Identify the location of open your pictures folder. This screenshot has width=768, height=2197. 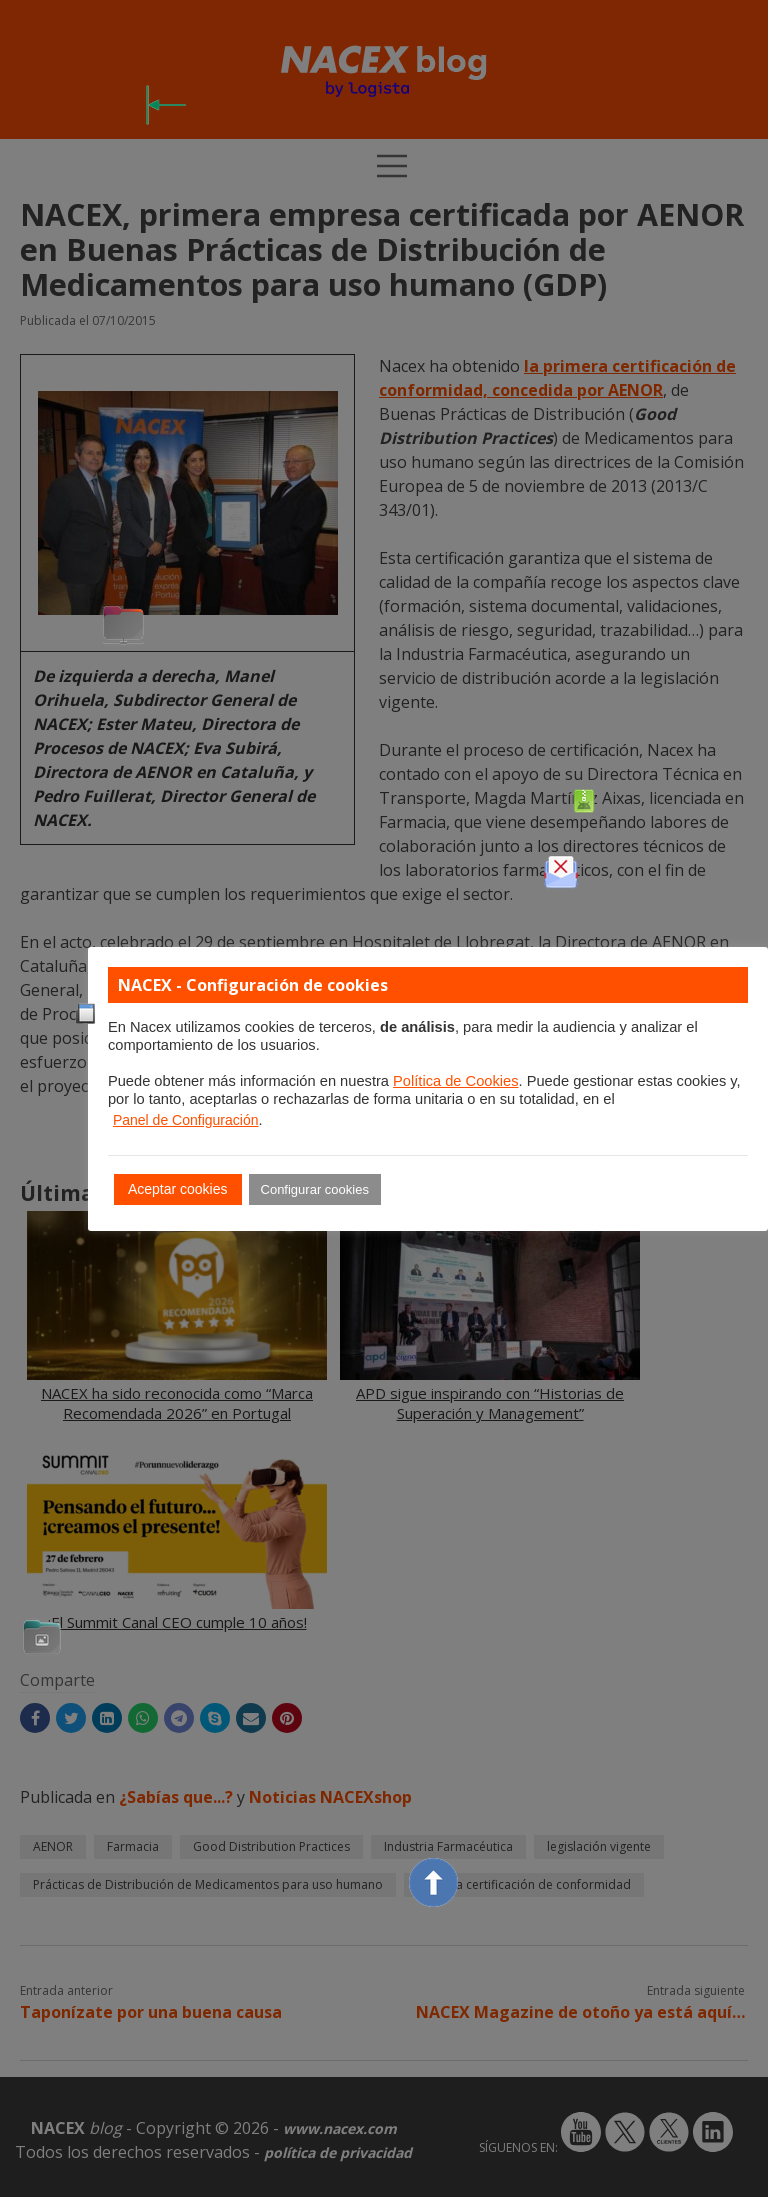
(42, 1637).